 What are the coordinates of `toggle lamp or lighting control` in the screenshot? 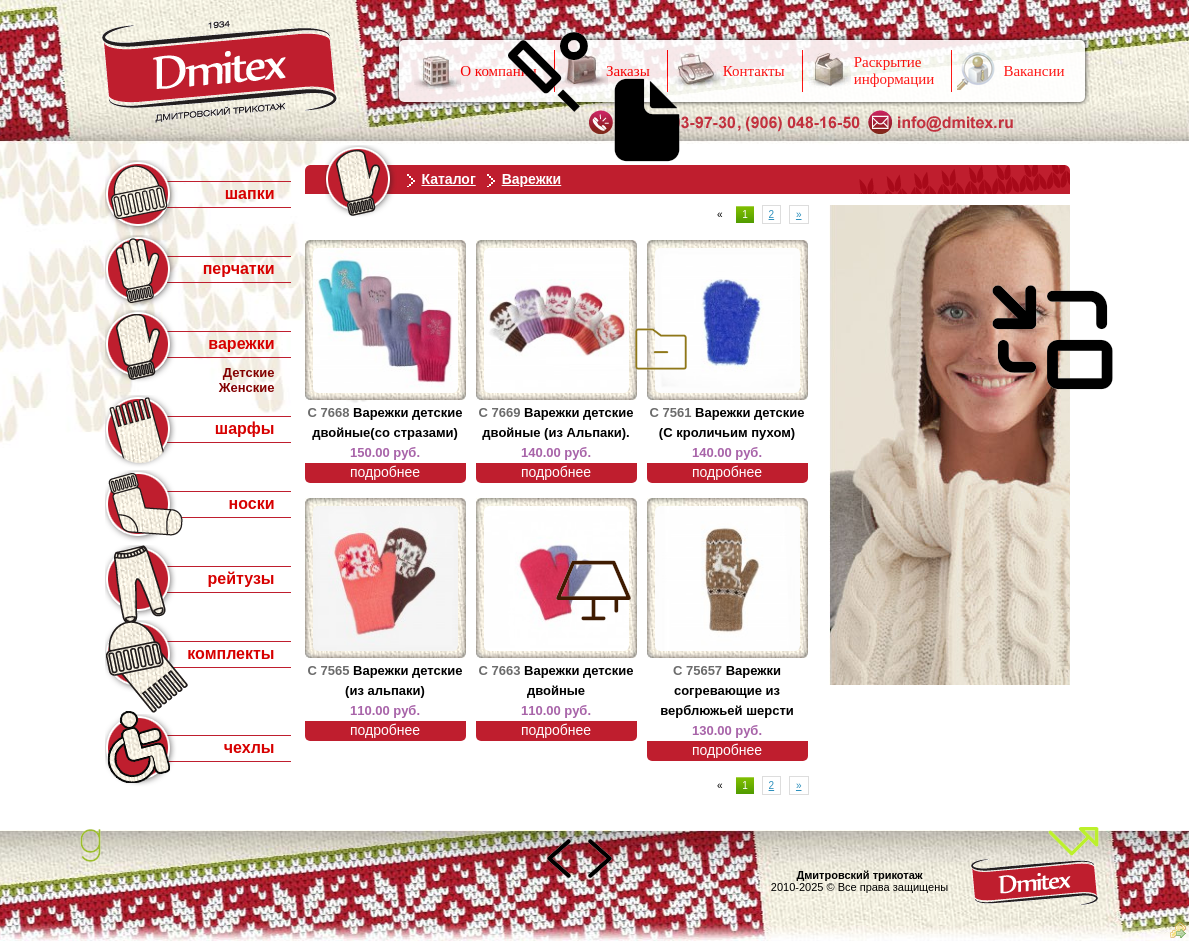 It's located at (593, 590).